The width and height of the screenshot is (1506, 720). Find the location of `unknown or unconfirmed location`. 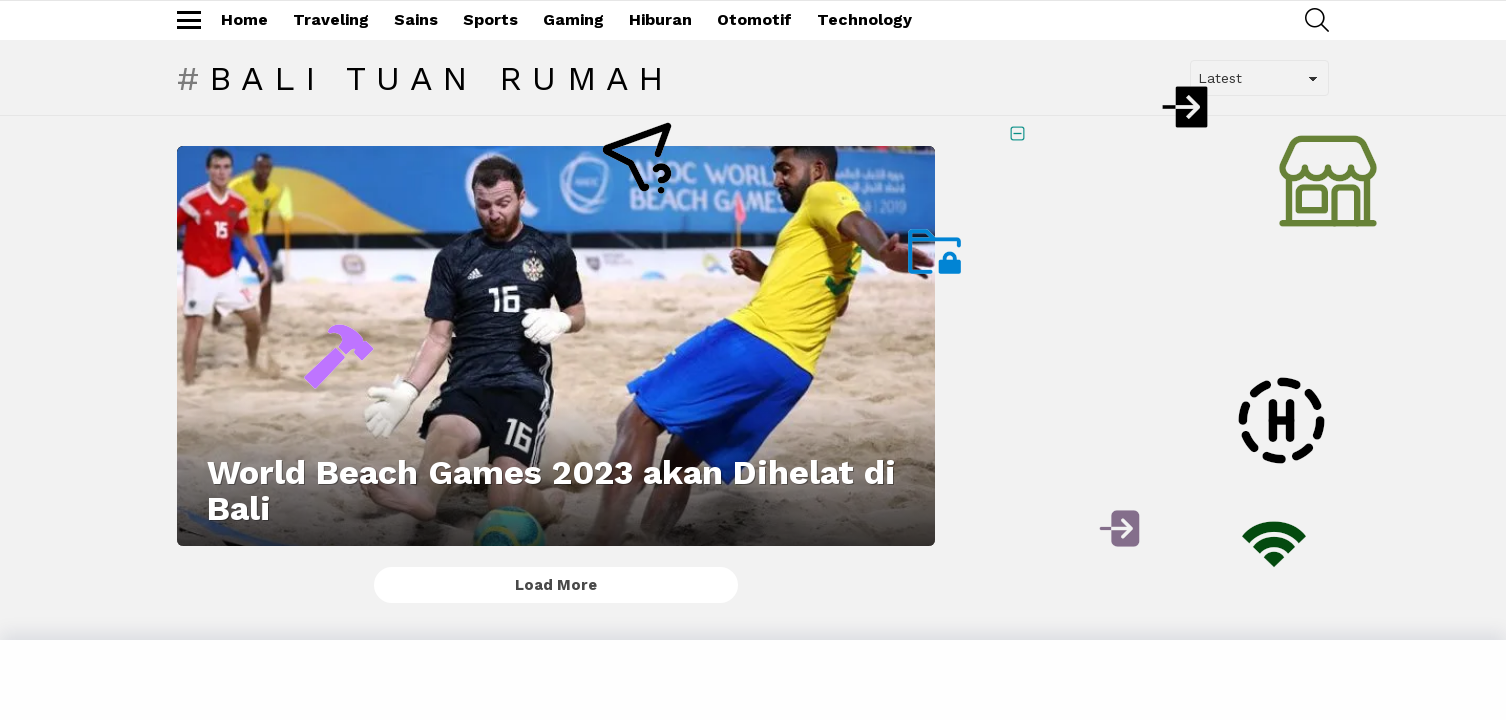

unknown or unconfirmed location is located at coordinates (637, 156).